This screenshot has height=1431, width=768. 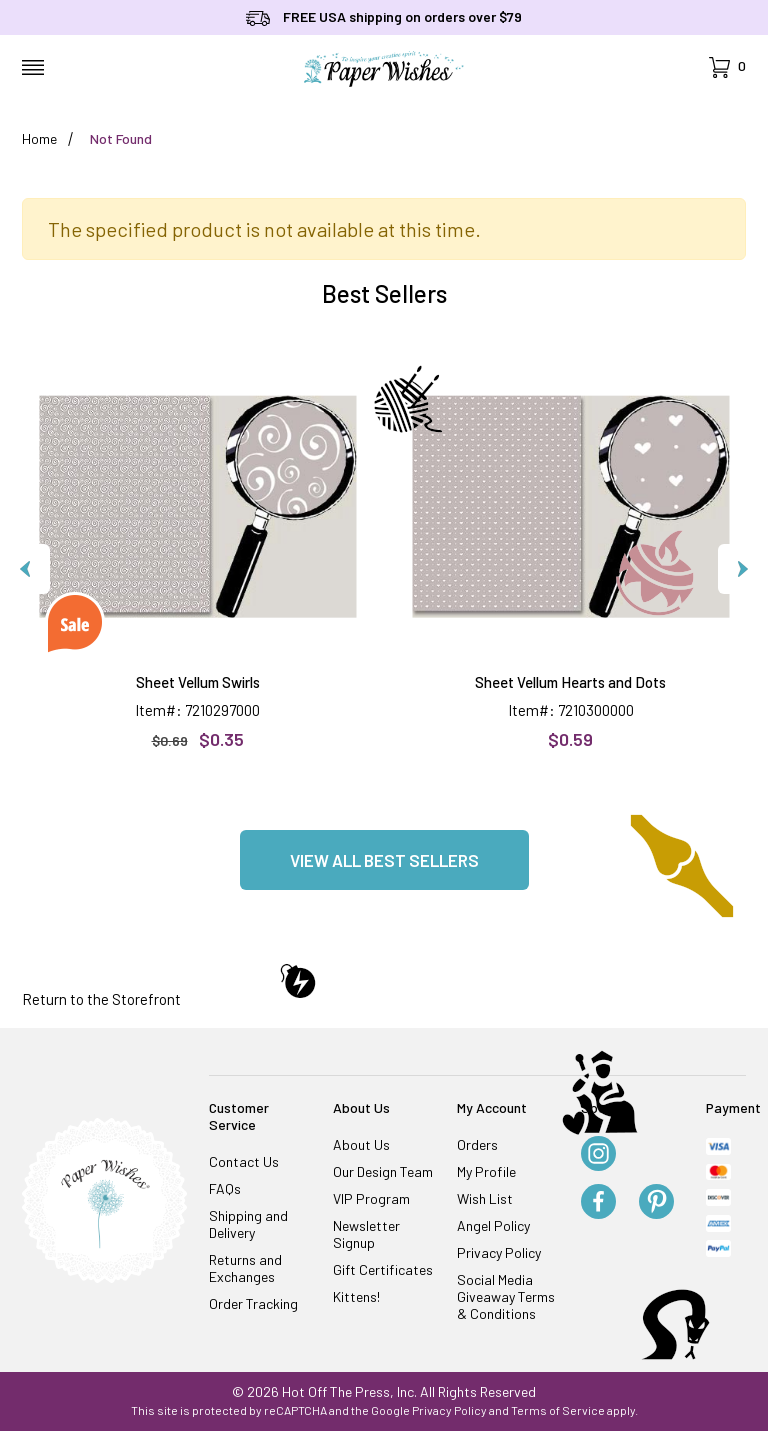 I want to click on activate an explosive or power attack ability, so click(x=298, y=981).